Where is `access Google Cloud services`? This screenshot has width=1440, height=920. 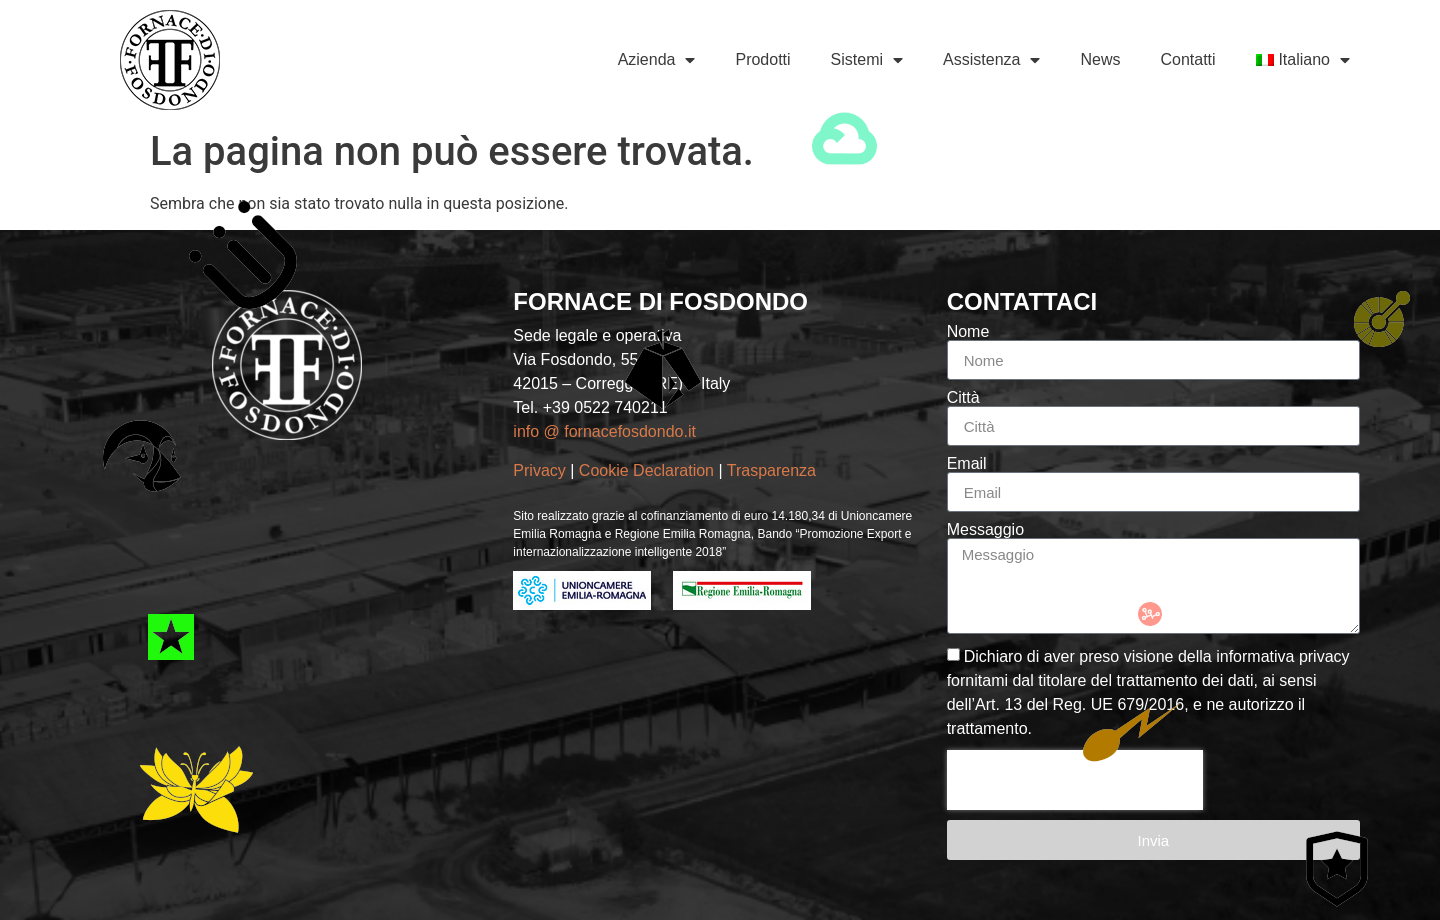 access Google Cloud services is located at coordinates (844, 138).